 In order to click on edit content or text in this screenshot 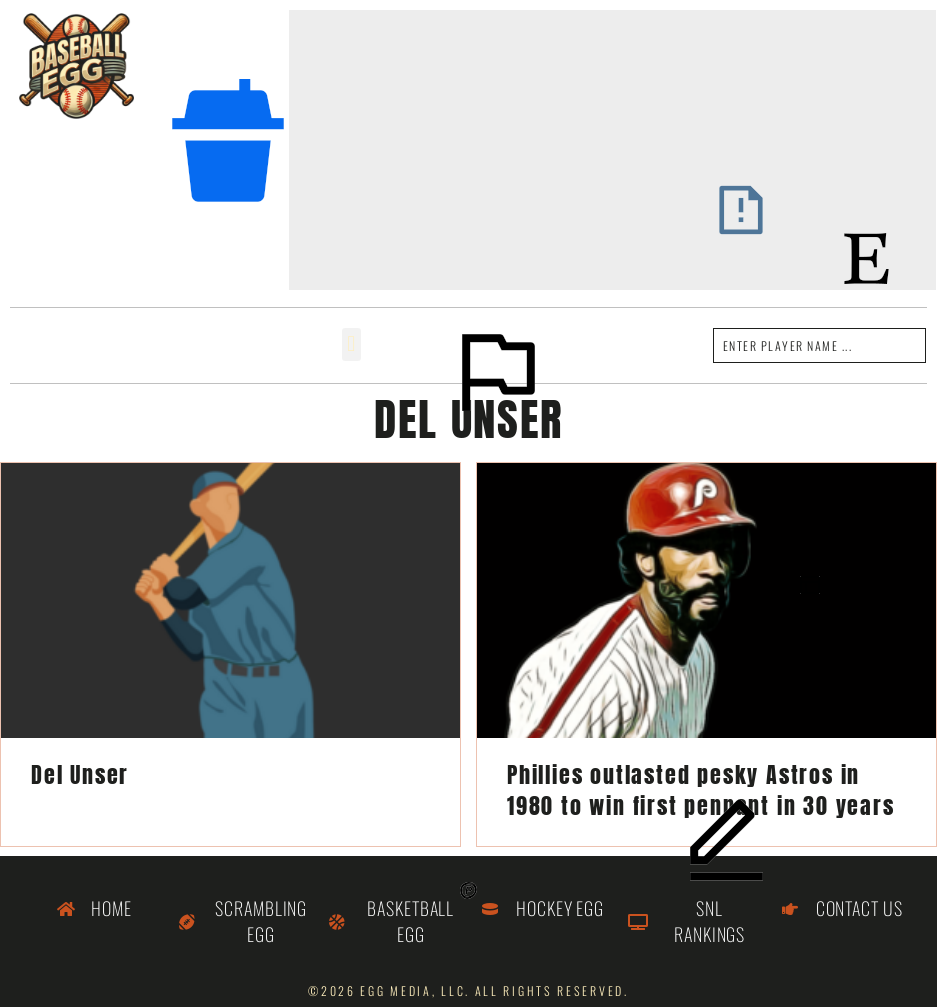, I will do `click(726, 840)`.